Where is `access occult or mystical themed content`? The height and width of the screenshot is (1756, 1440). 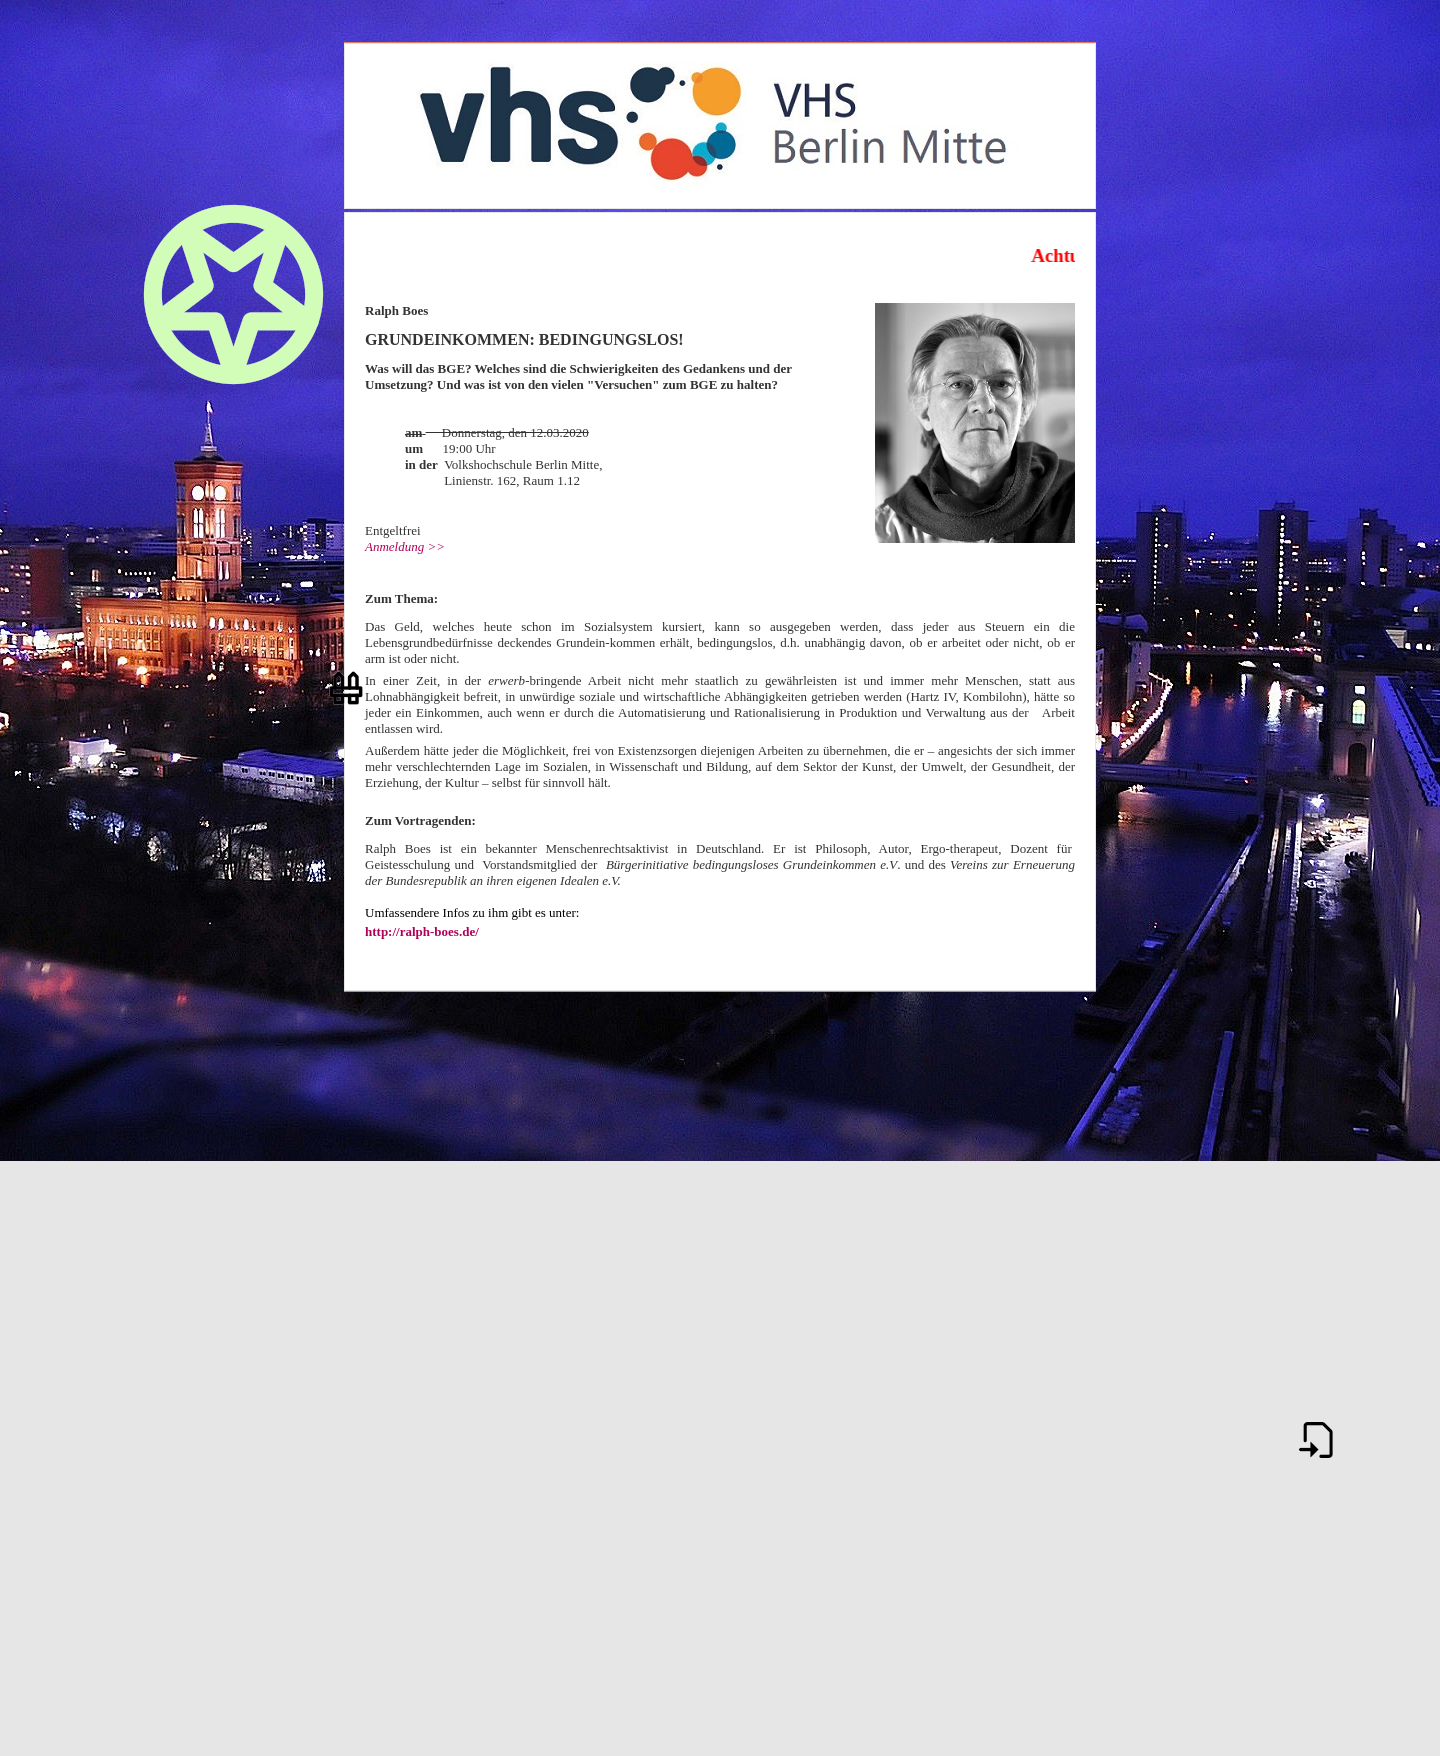
access occult or mystical themed content is located at coordinates (233, 294).